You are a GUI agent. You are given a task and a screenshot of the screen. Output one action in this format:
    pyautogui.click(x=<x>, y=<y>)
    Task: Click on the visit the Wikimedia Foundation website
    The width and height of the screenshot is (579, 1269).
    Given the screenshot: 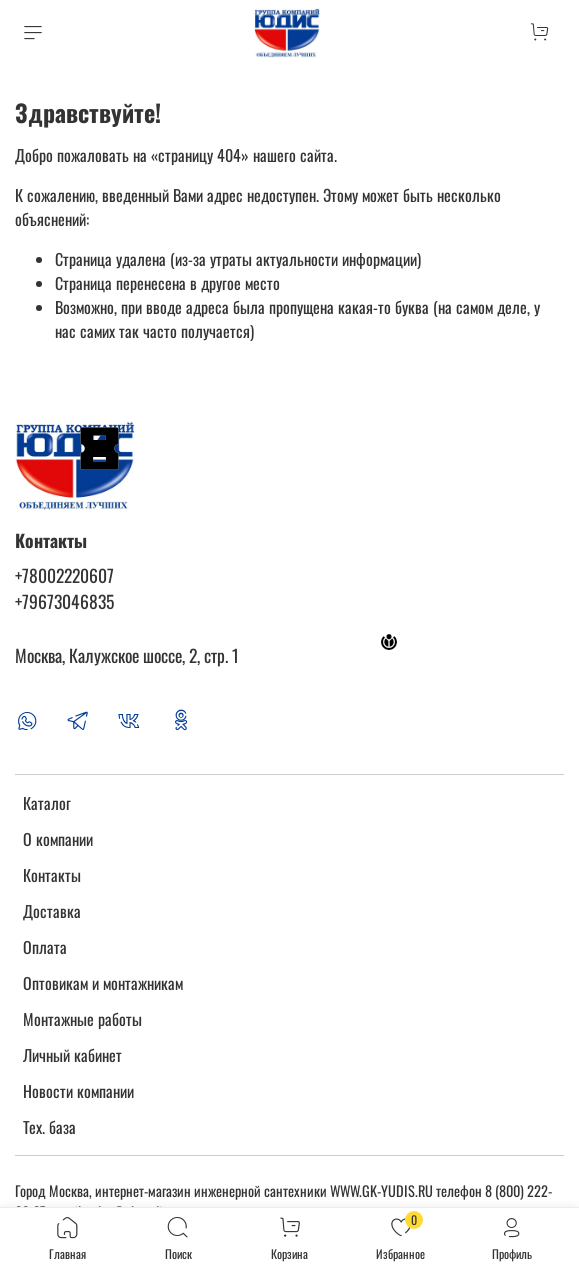 What is the action you would take?
    pyautogui.click(x=389, y=642)
    